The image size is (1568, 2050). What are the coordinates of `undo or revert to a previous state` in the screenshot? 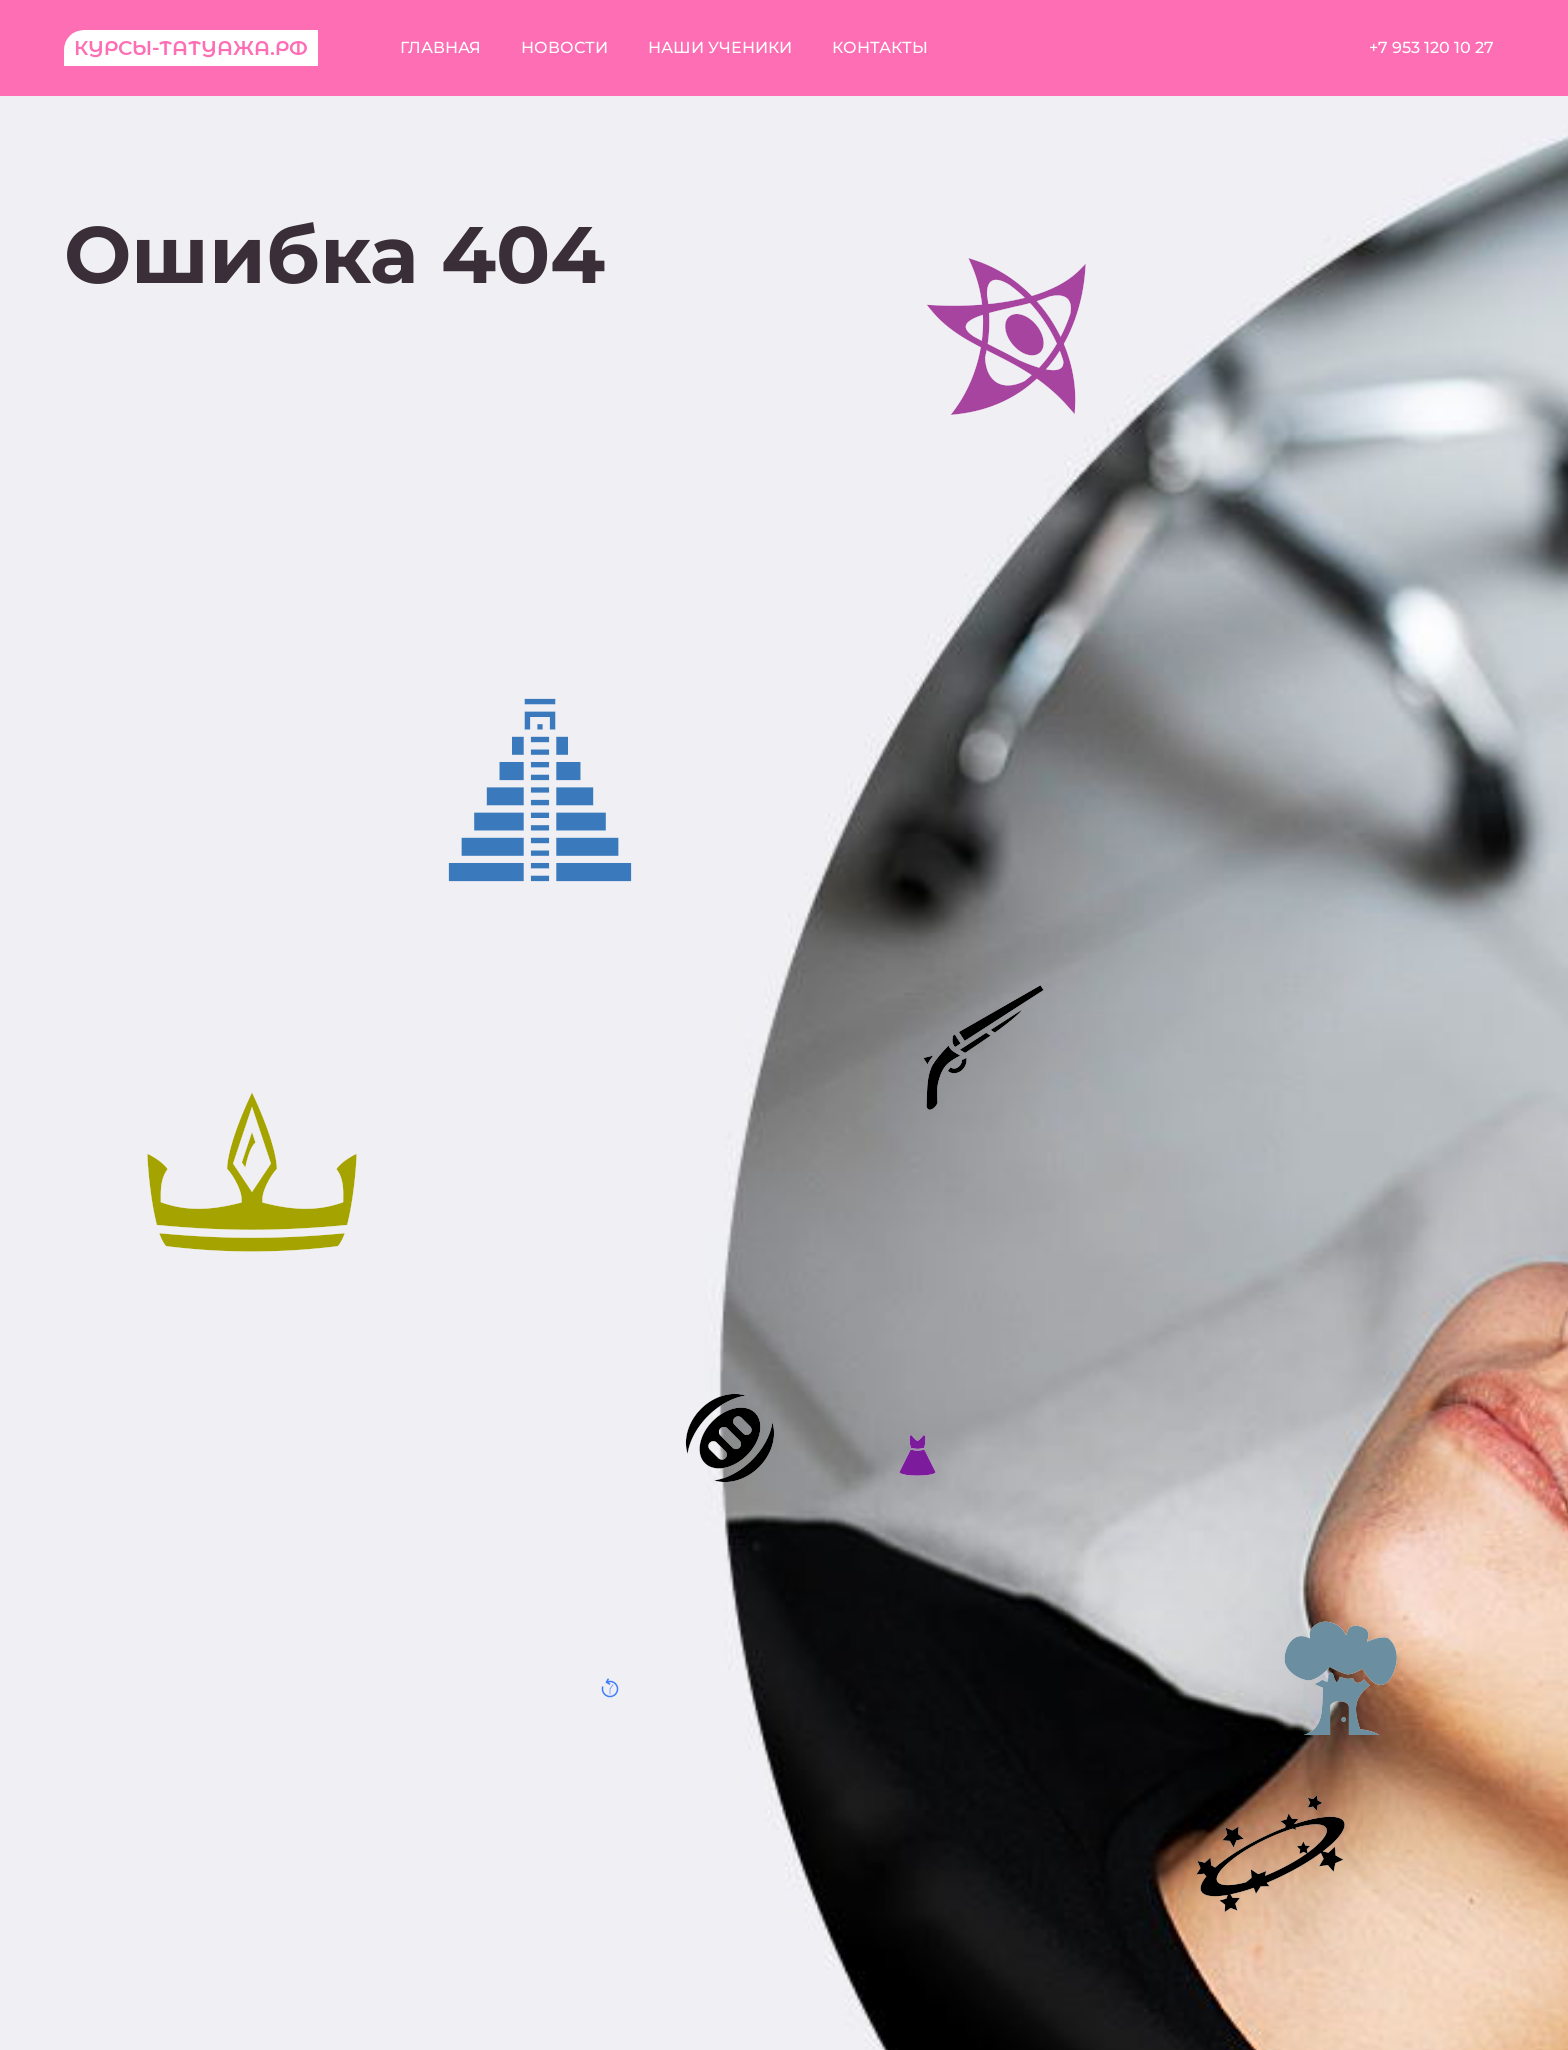 It's located at (610, 1689).